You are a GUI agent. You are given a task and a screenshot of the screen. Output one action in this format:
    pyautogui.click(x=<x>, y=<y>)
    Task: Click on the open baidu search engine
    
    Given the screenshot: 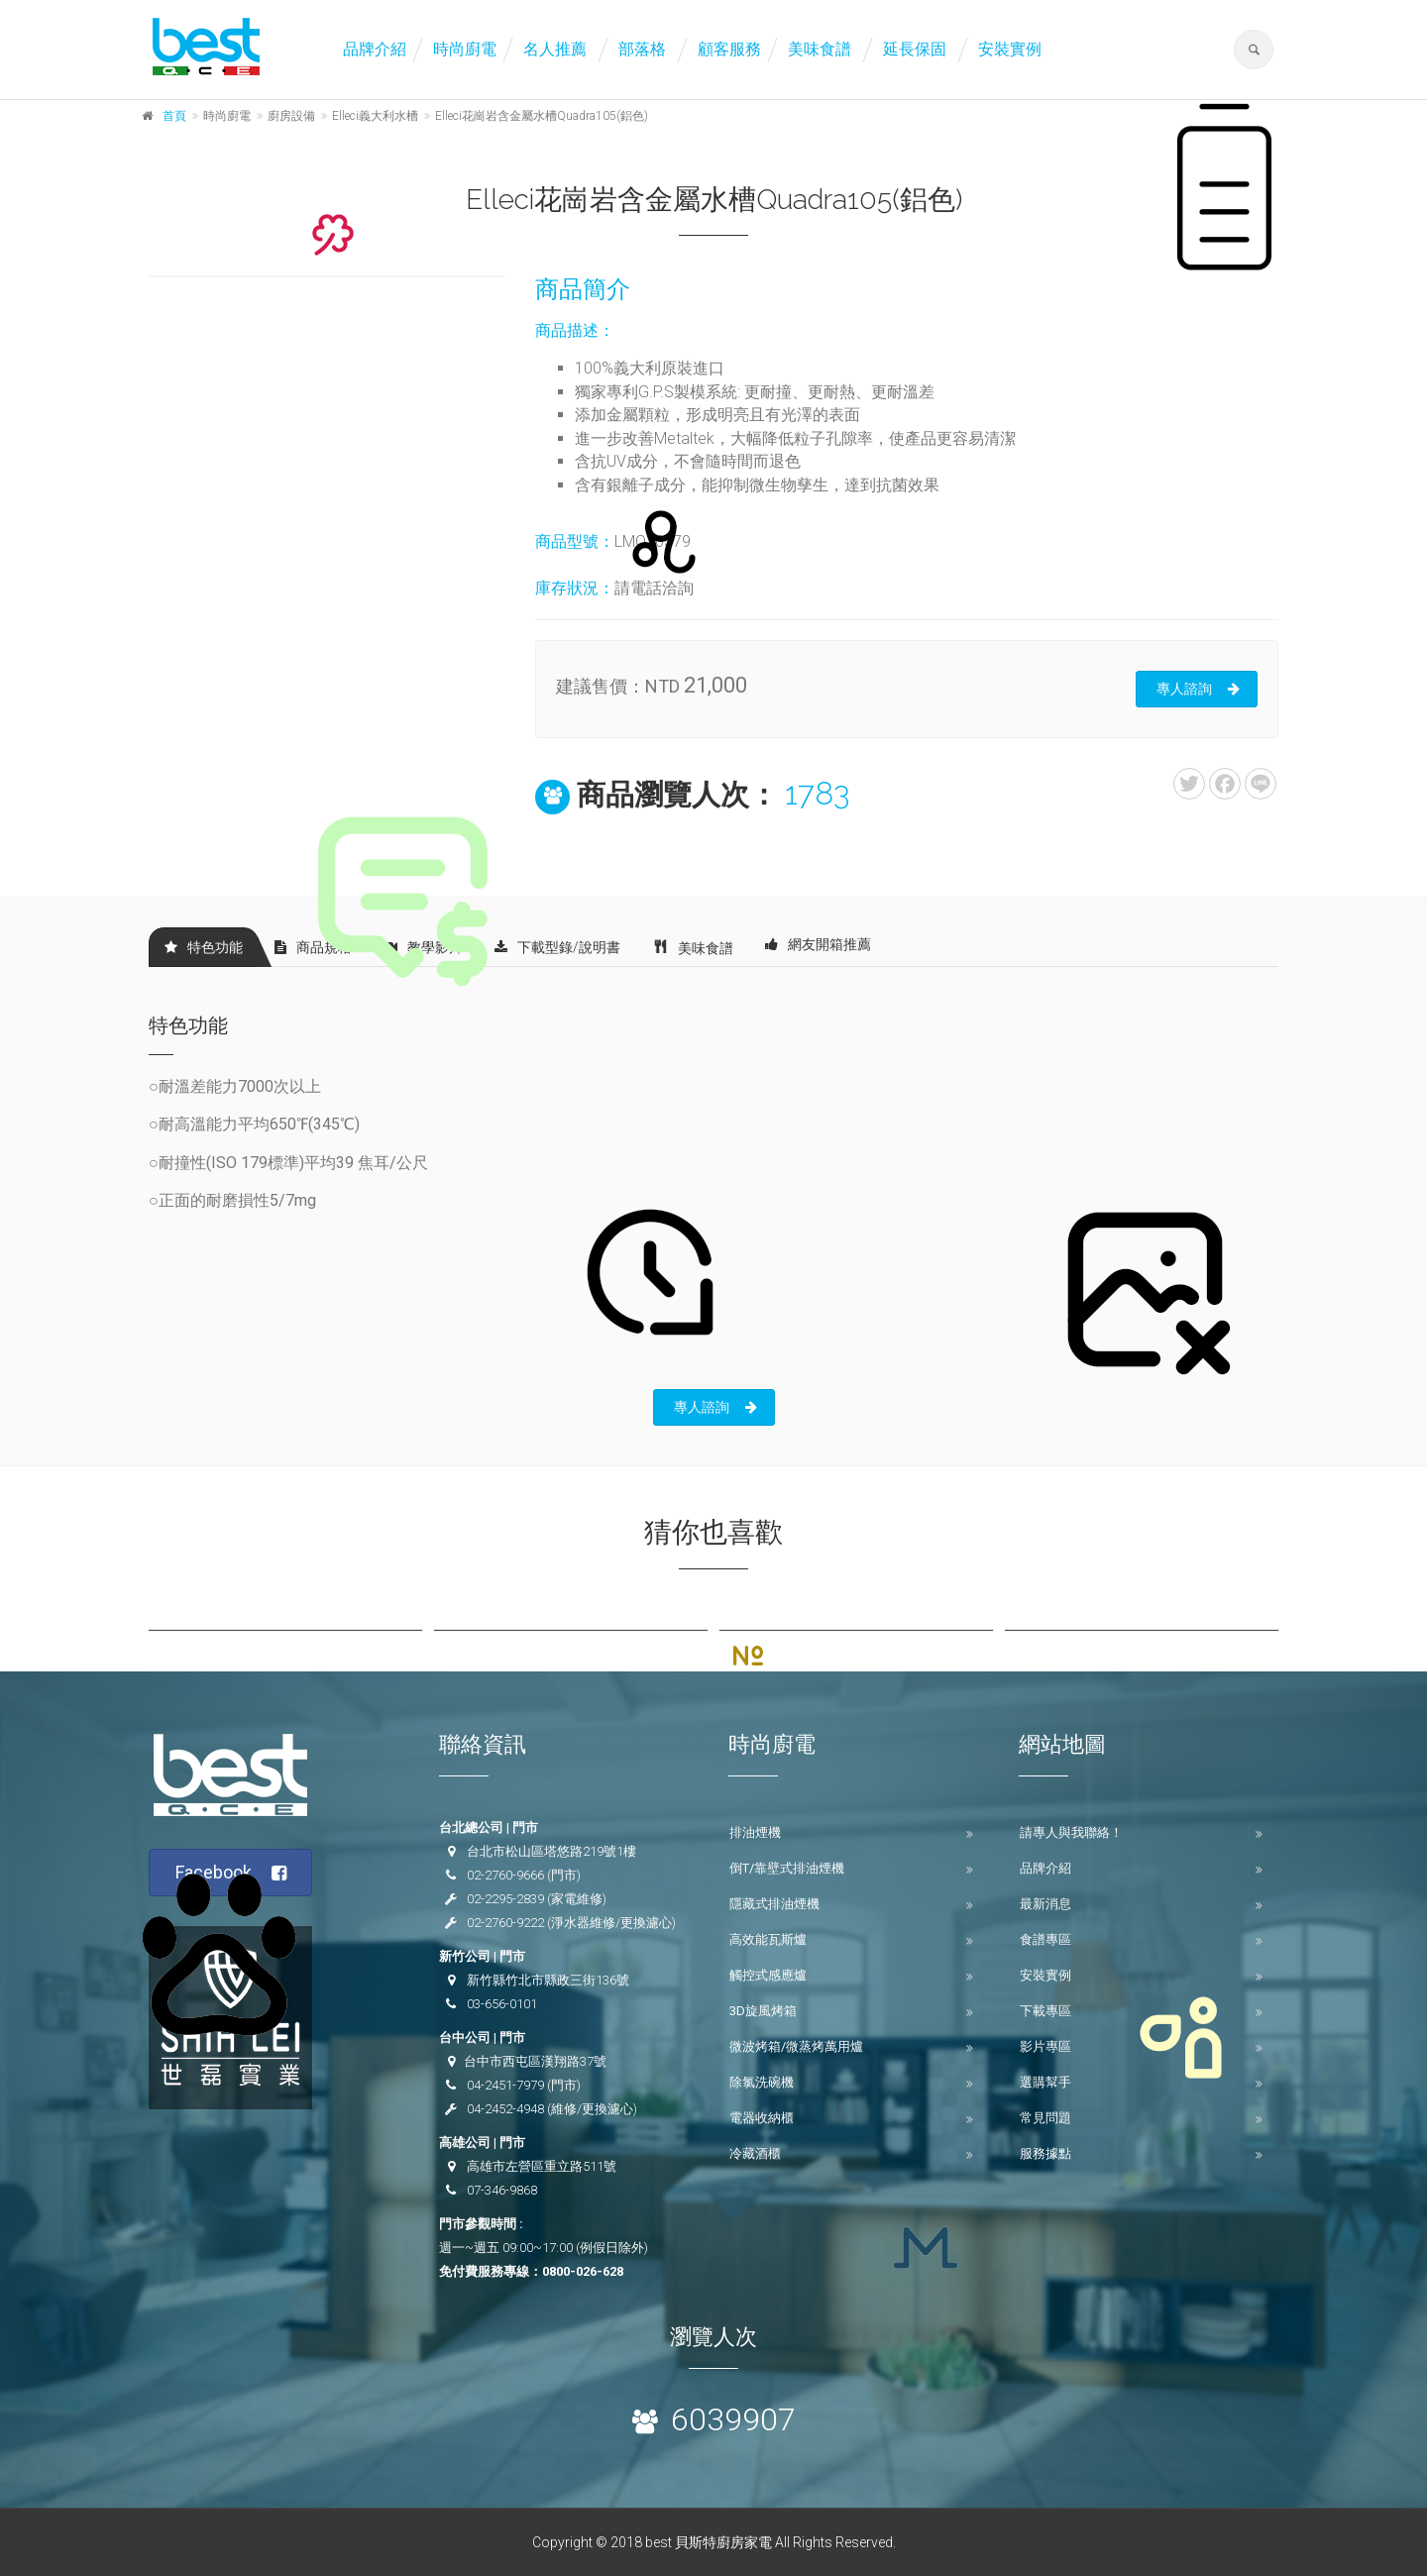 What is the action you would take?
    pyautogui.click(x=219, y=1959)
    